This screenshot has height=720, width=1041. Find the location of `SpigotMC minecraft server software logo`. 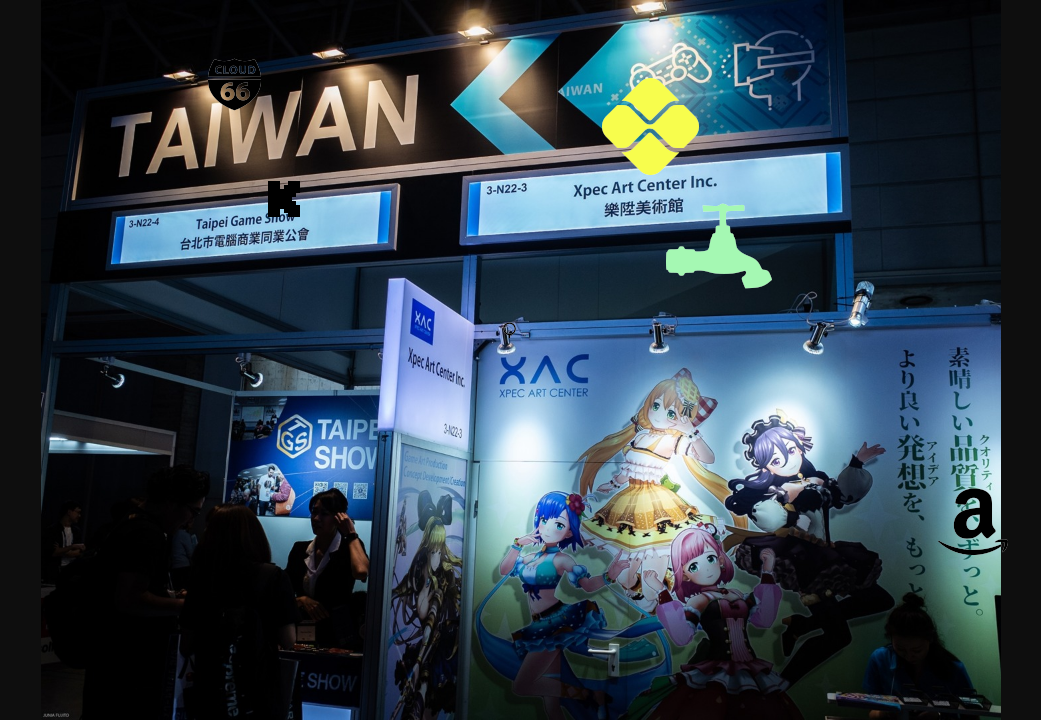

SpigotMC minecraft server software logo is located at coordinates (719, 246).